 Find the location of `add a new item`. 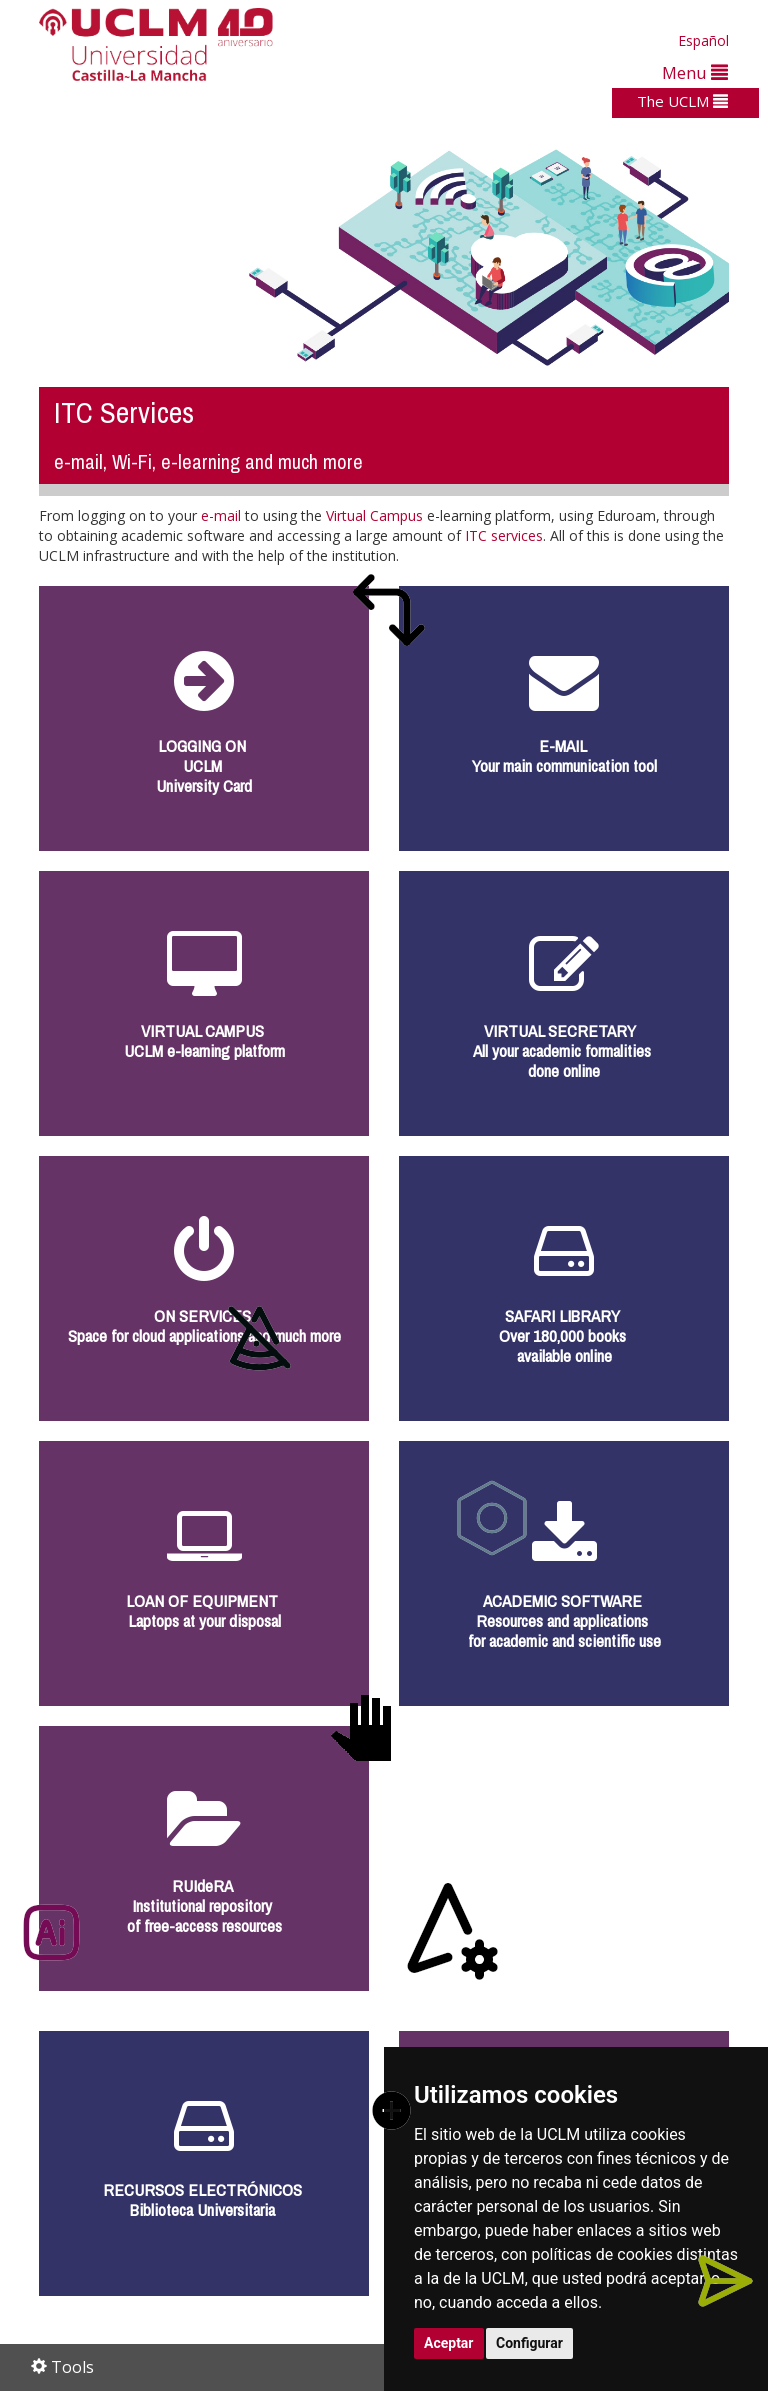

add a new item is located at coordinates (391, 2110).